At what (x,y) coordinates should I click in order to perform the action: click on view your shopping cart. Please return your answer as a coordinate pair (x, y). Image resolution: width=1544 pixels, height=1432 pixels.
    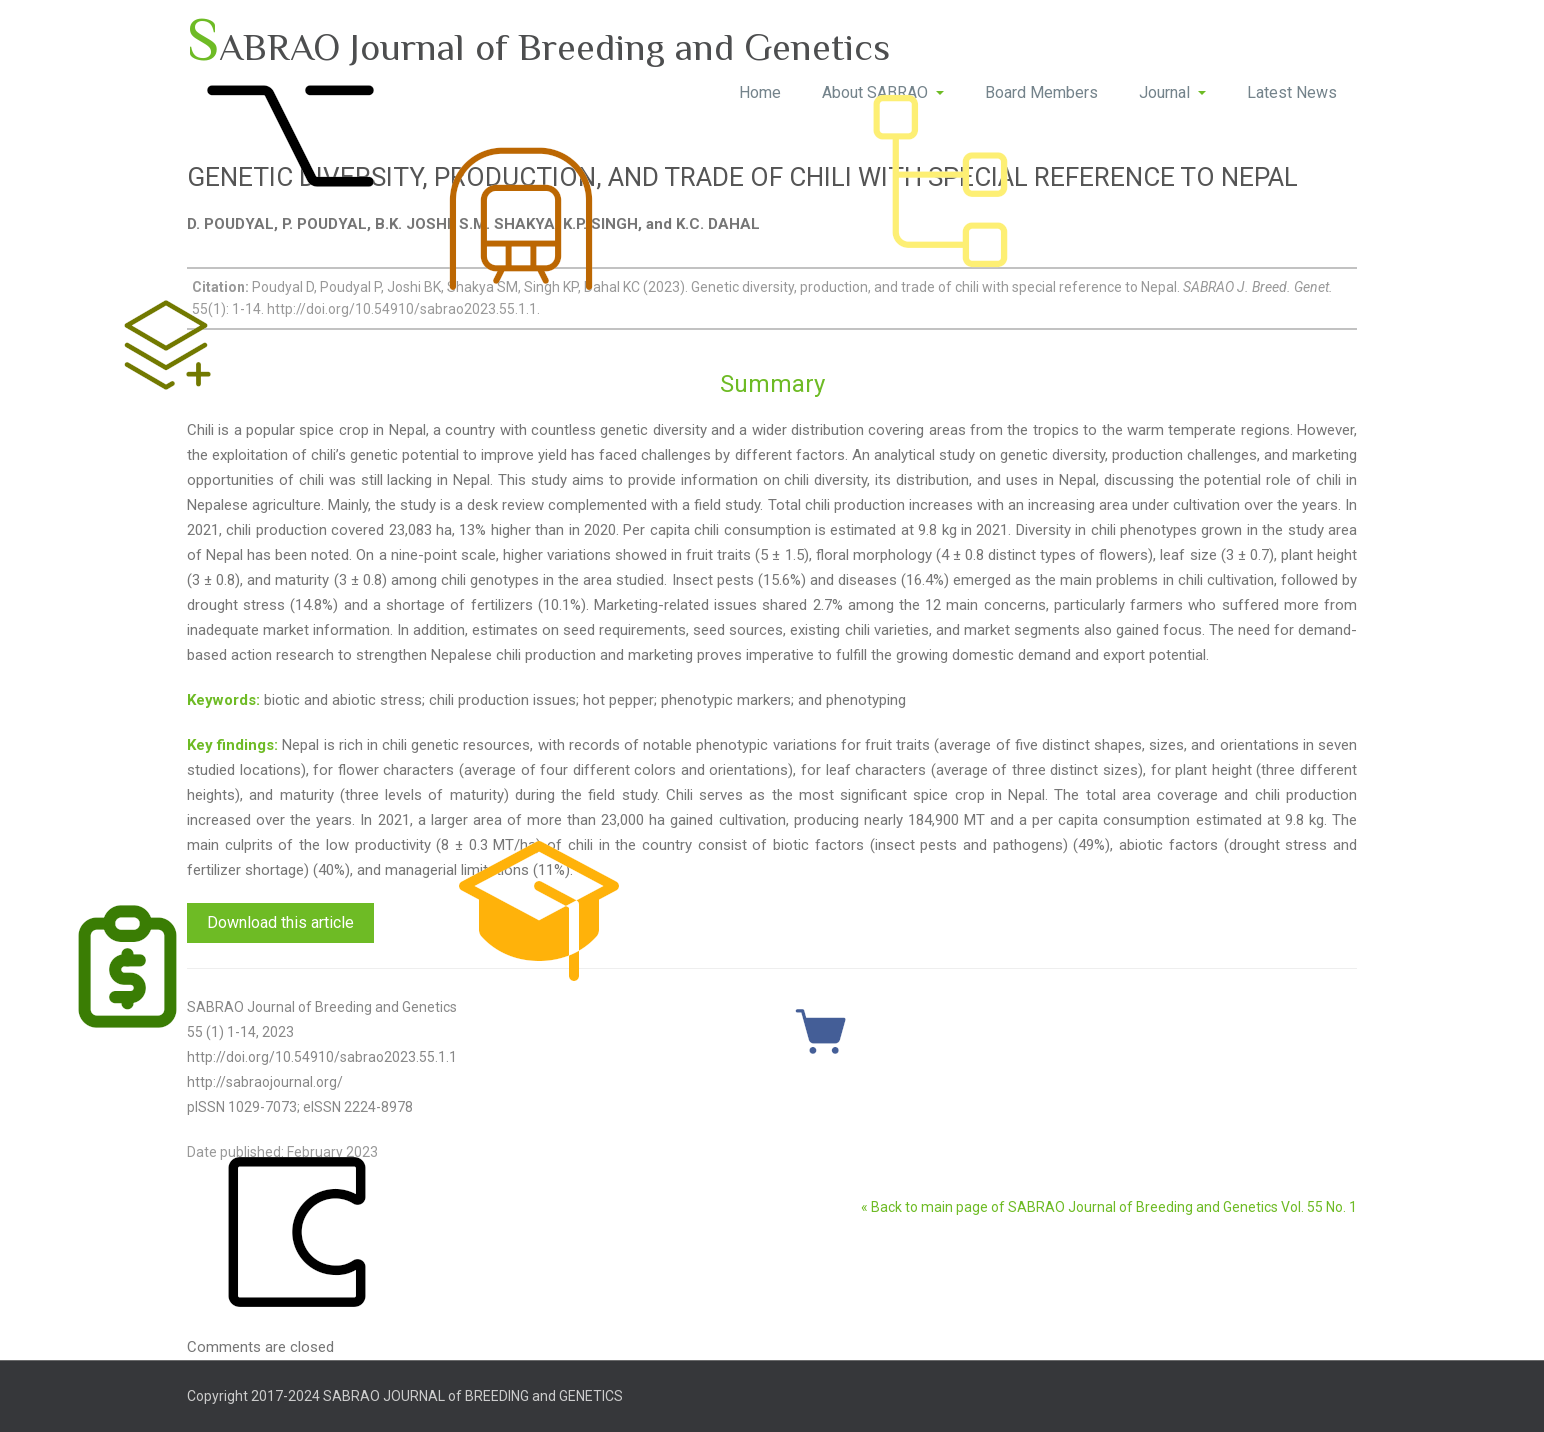
    Looking at the image, I should click on (821, 1031).